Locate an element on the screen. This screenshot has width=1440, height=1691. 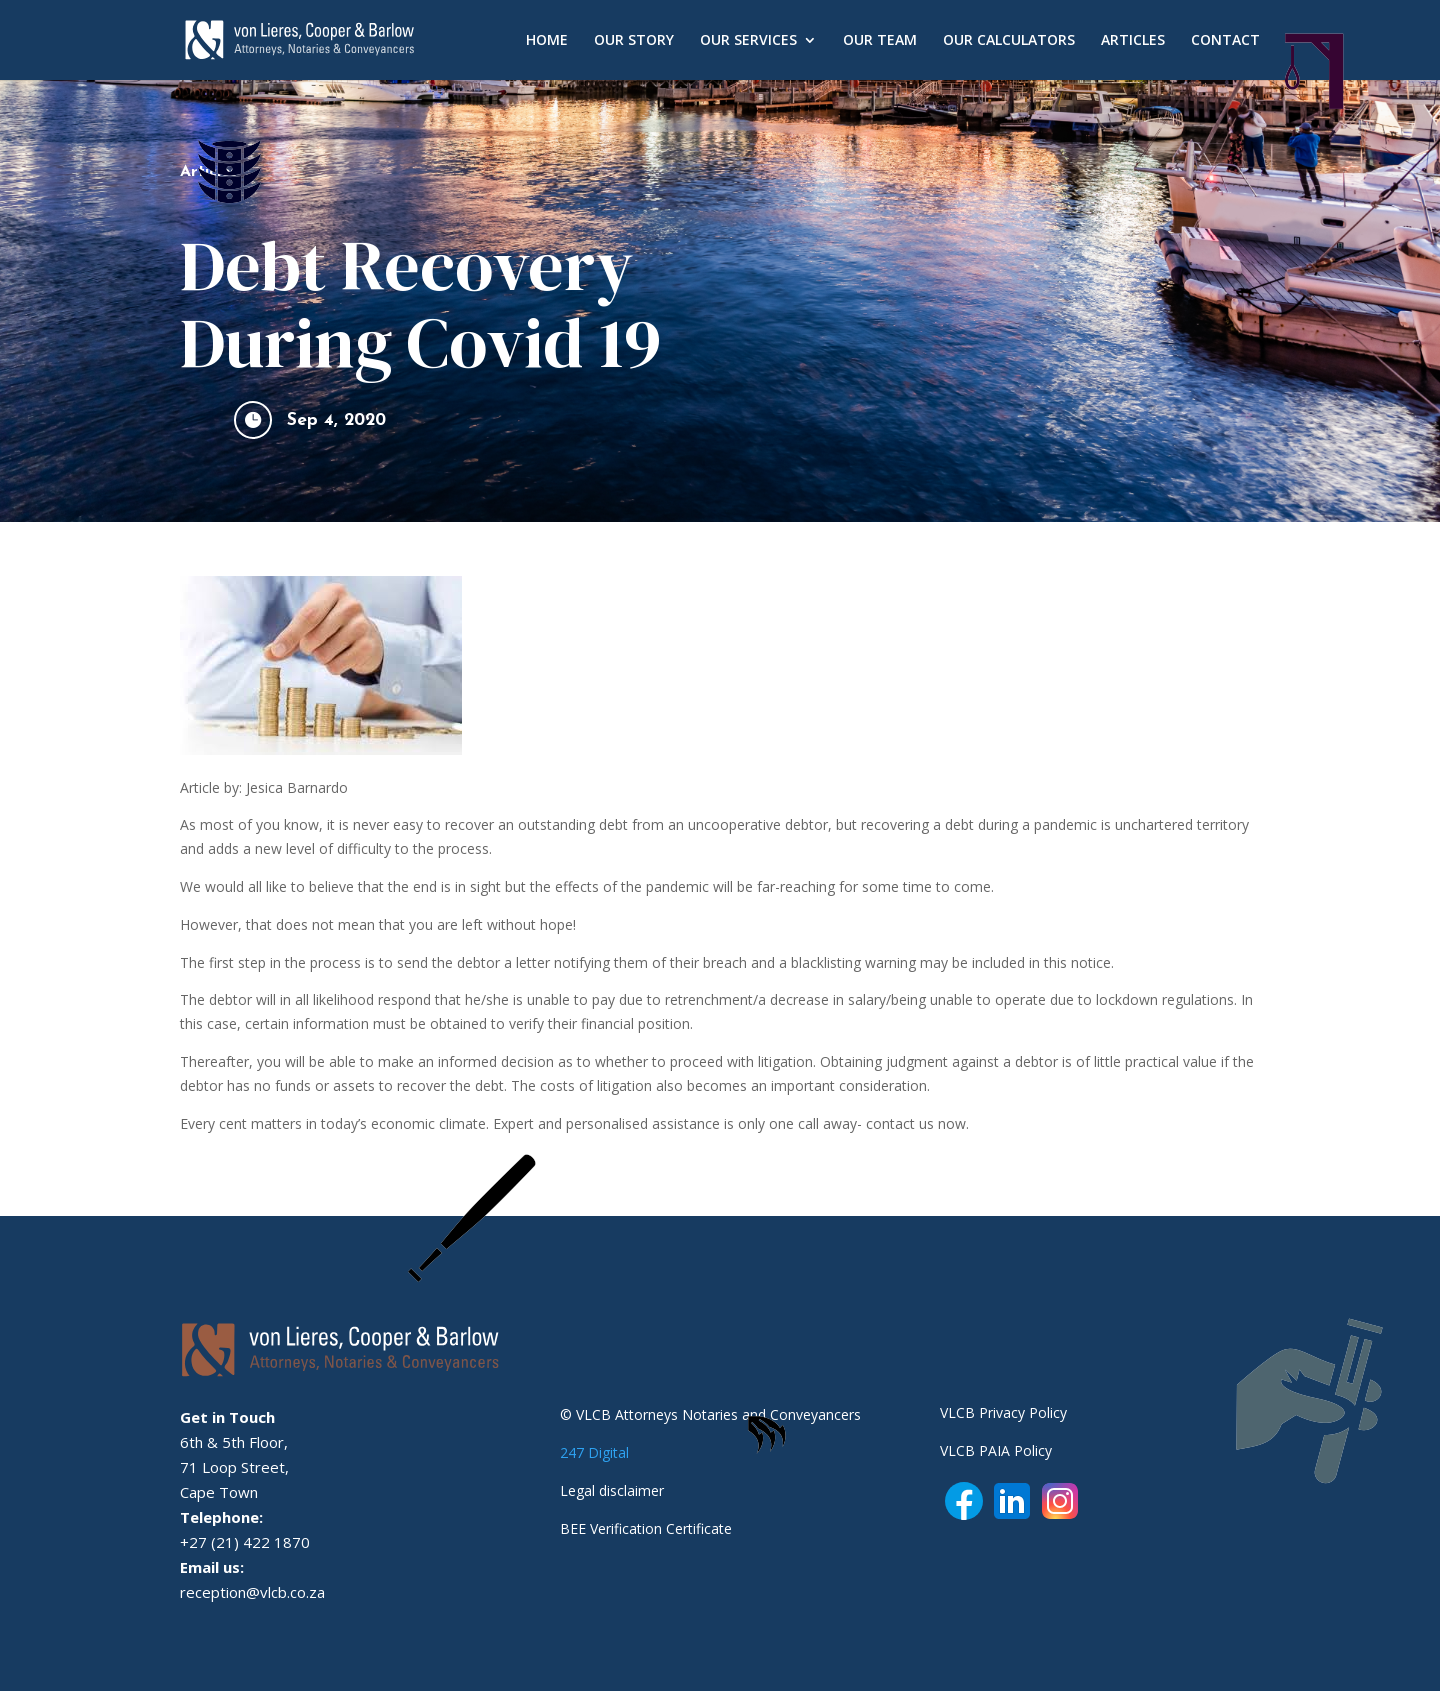
hangman game or word guessing puzzle is located at coordinates (1313, 71).